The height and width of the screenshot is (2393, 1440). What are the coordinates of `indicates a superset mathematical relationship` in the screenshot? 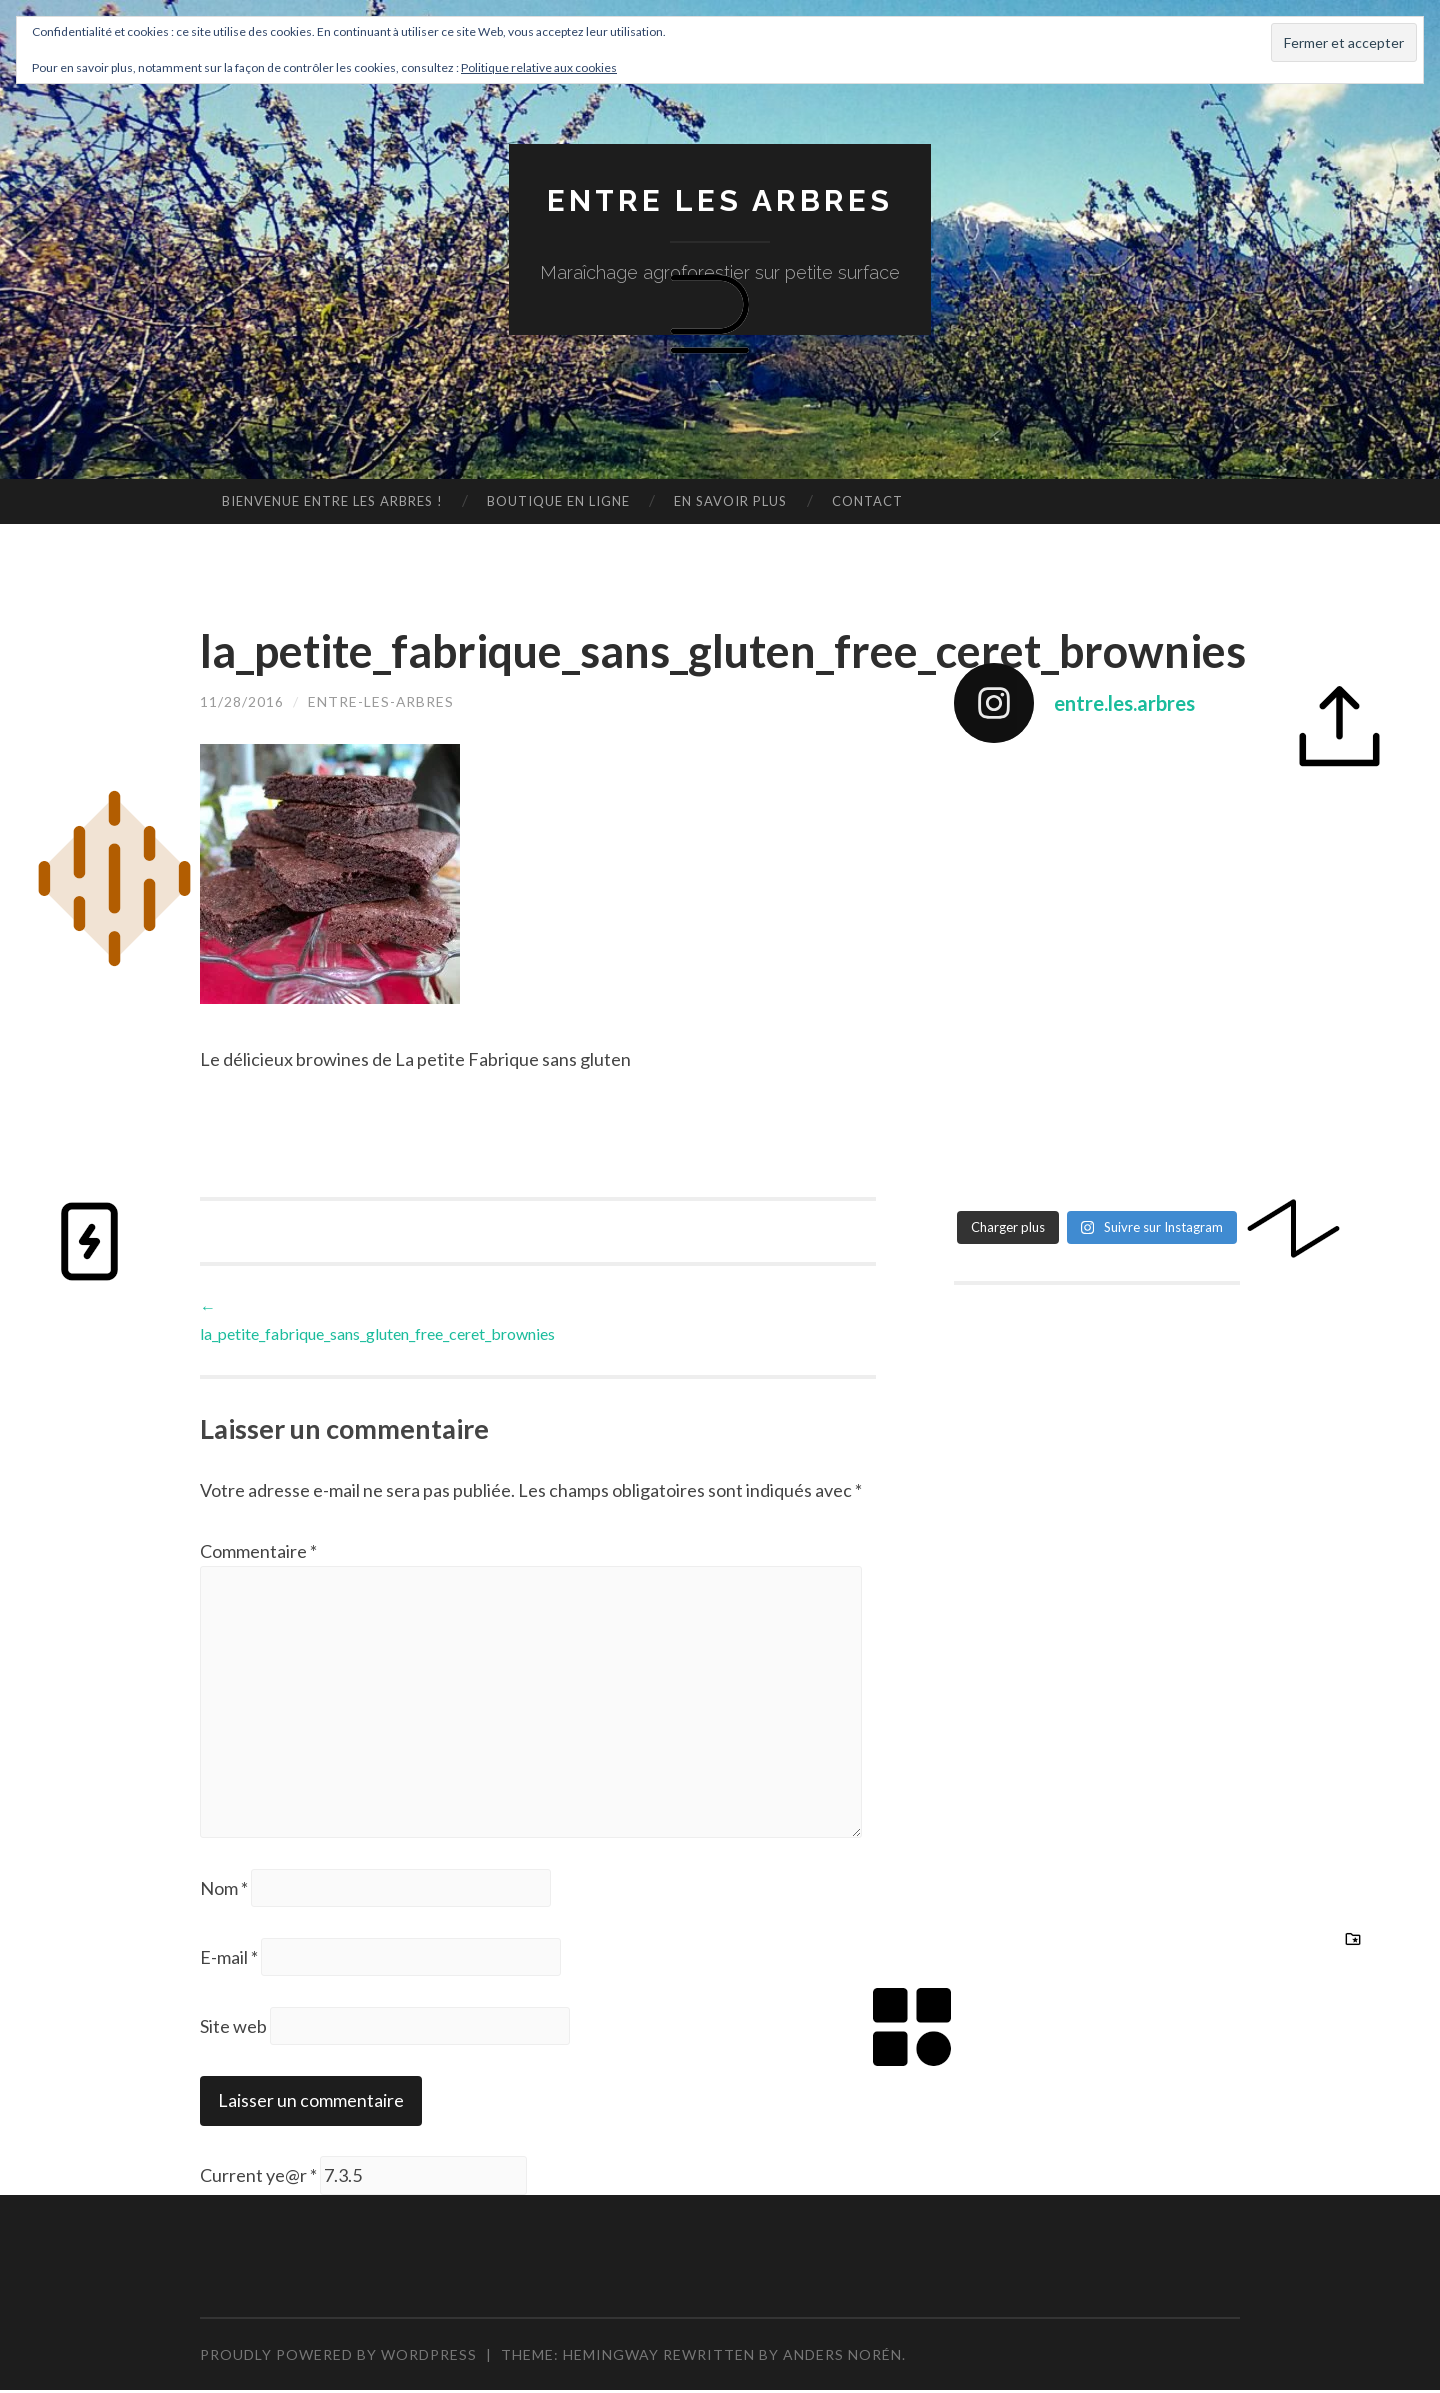 It's located at (708, 316).